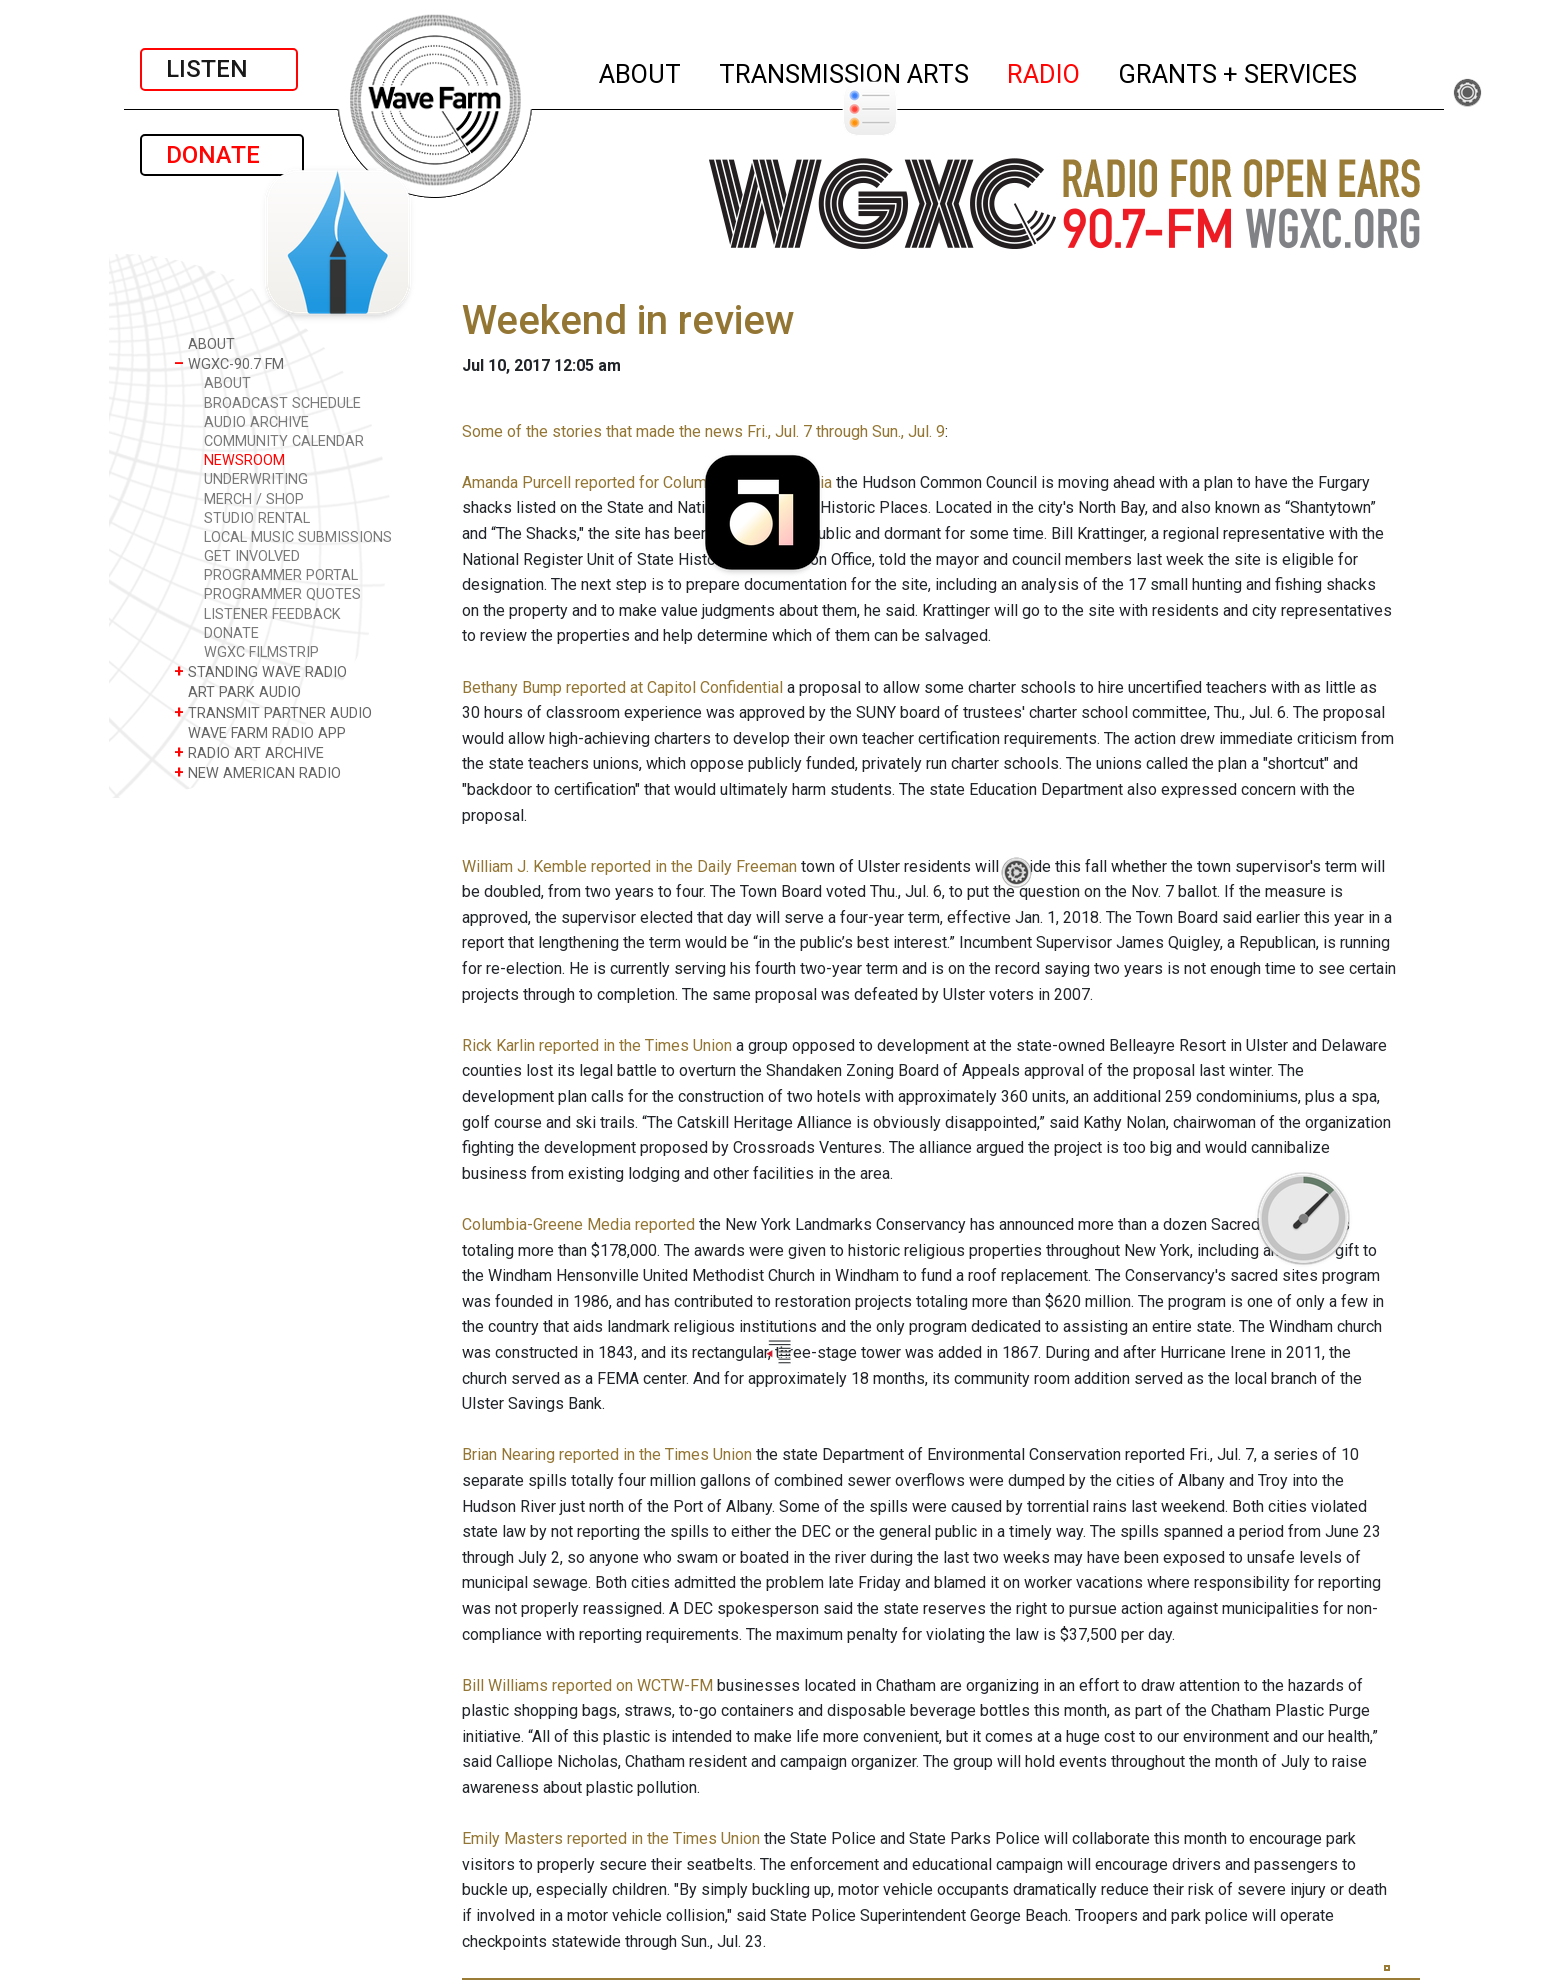  What do you see at coordinates (870, 109) in the screenshot?
I see `open gnome to-do app` at bounding box center [870, 109].